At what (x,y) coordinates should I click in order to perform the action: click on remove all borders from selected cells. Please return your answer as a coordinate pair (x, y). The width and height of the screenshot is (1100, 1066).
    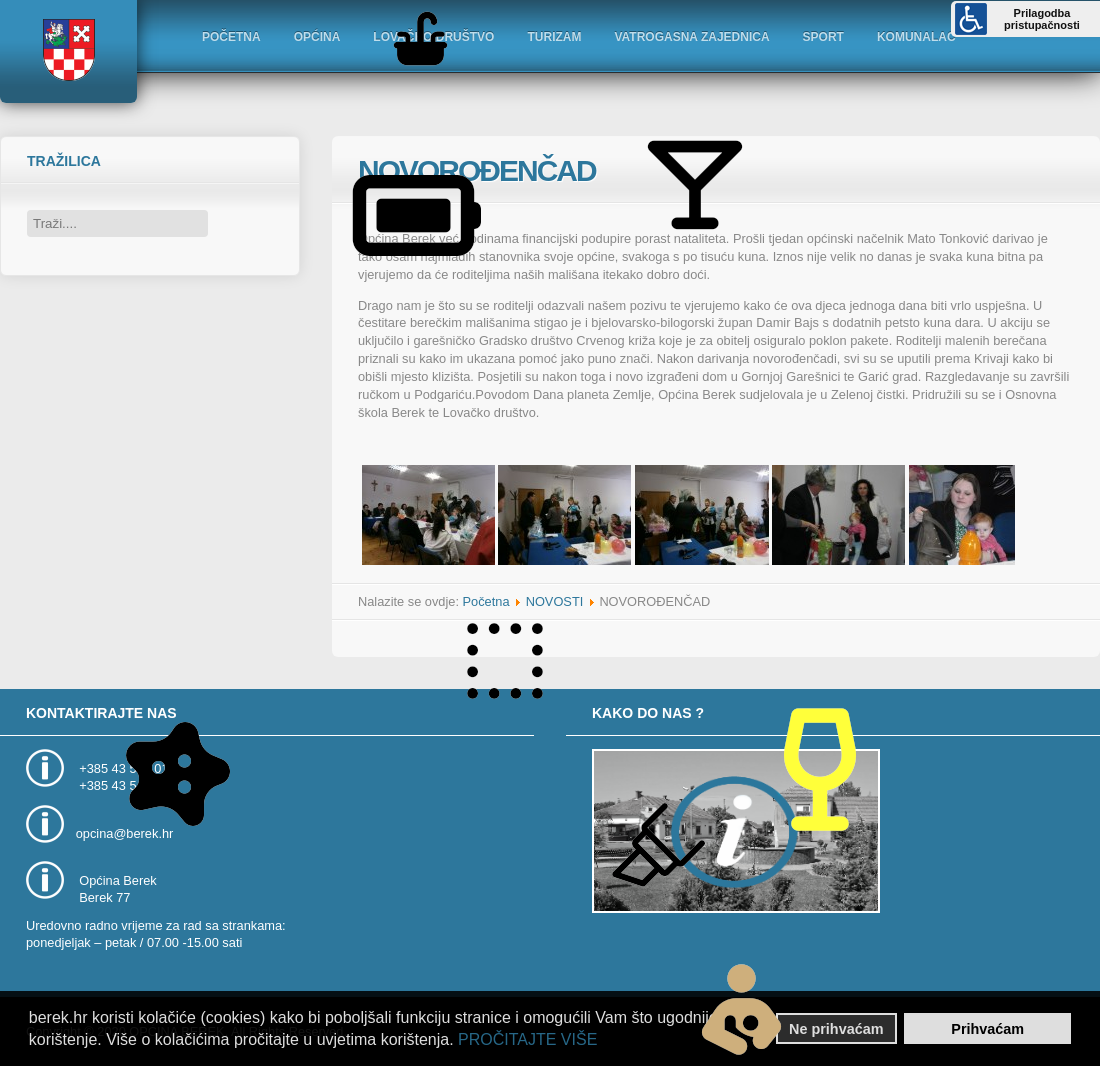
    Looking at the image, I should click on (505, 661).